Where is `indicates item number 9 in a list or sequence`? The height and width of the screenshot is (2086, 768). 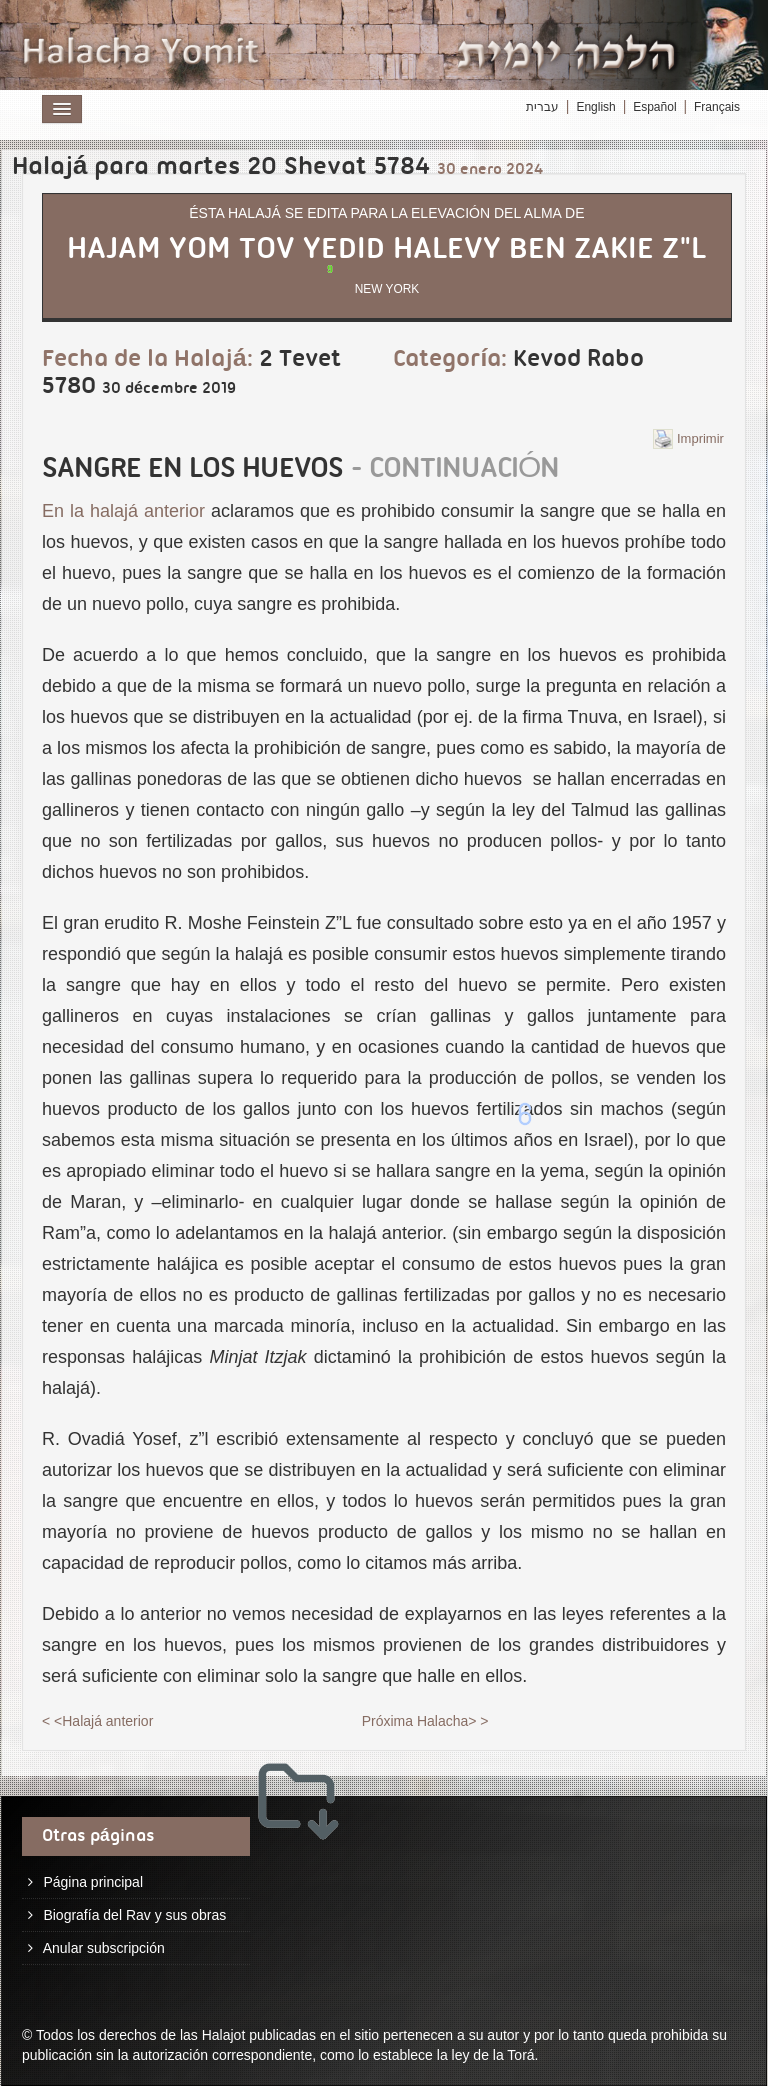 indicates item number 9 in a list or sequence is located at coordinates (330, 269).